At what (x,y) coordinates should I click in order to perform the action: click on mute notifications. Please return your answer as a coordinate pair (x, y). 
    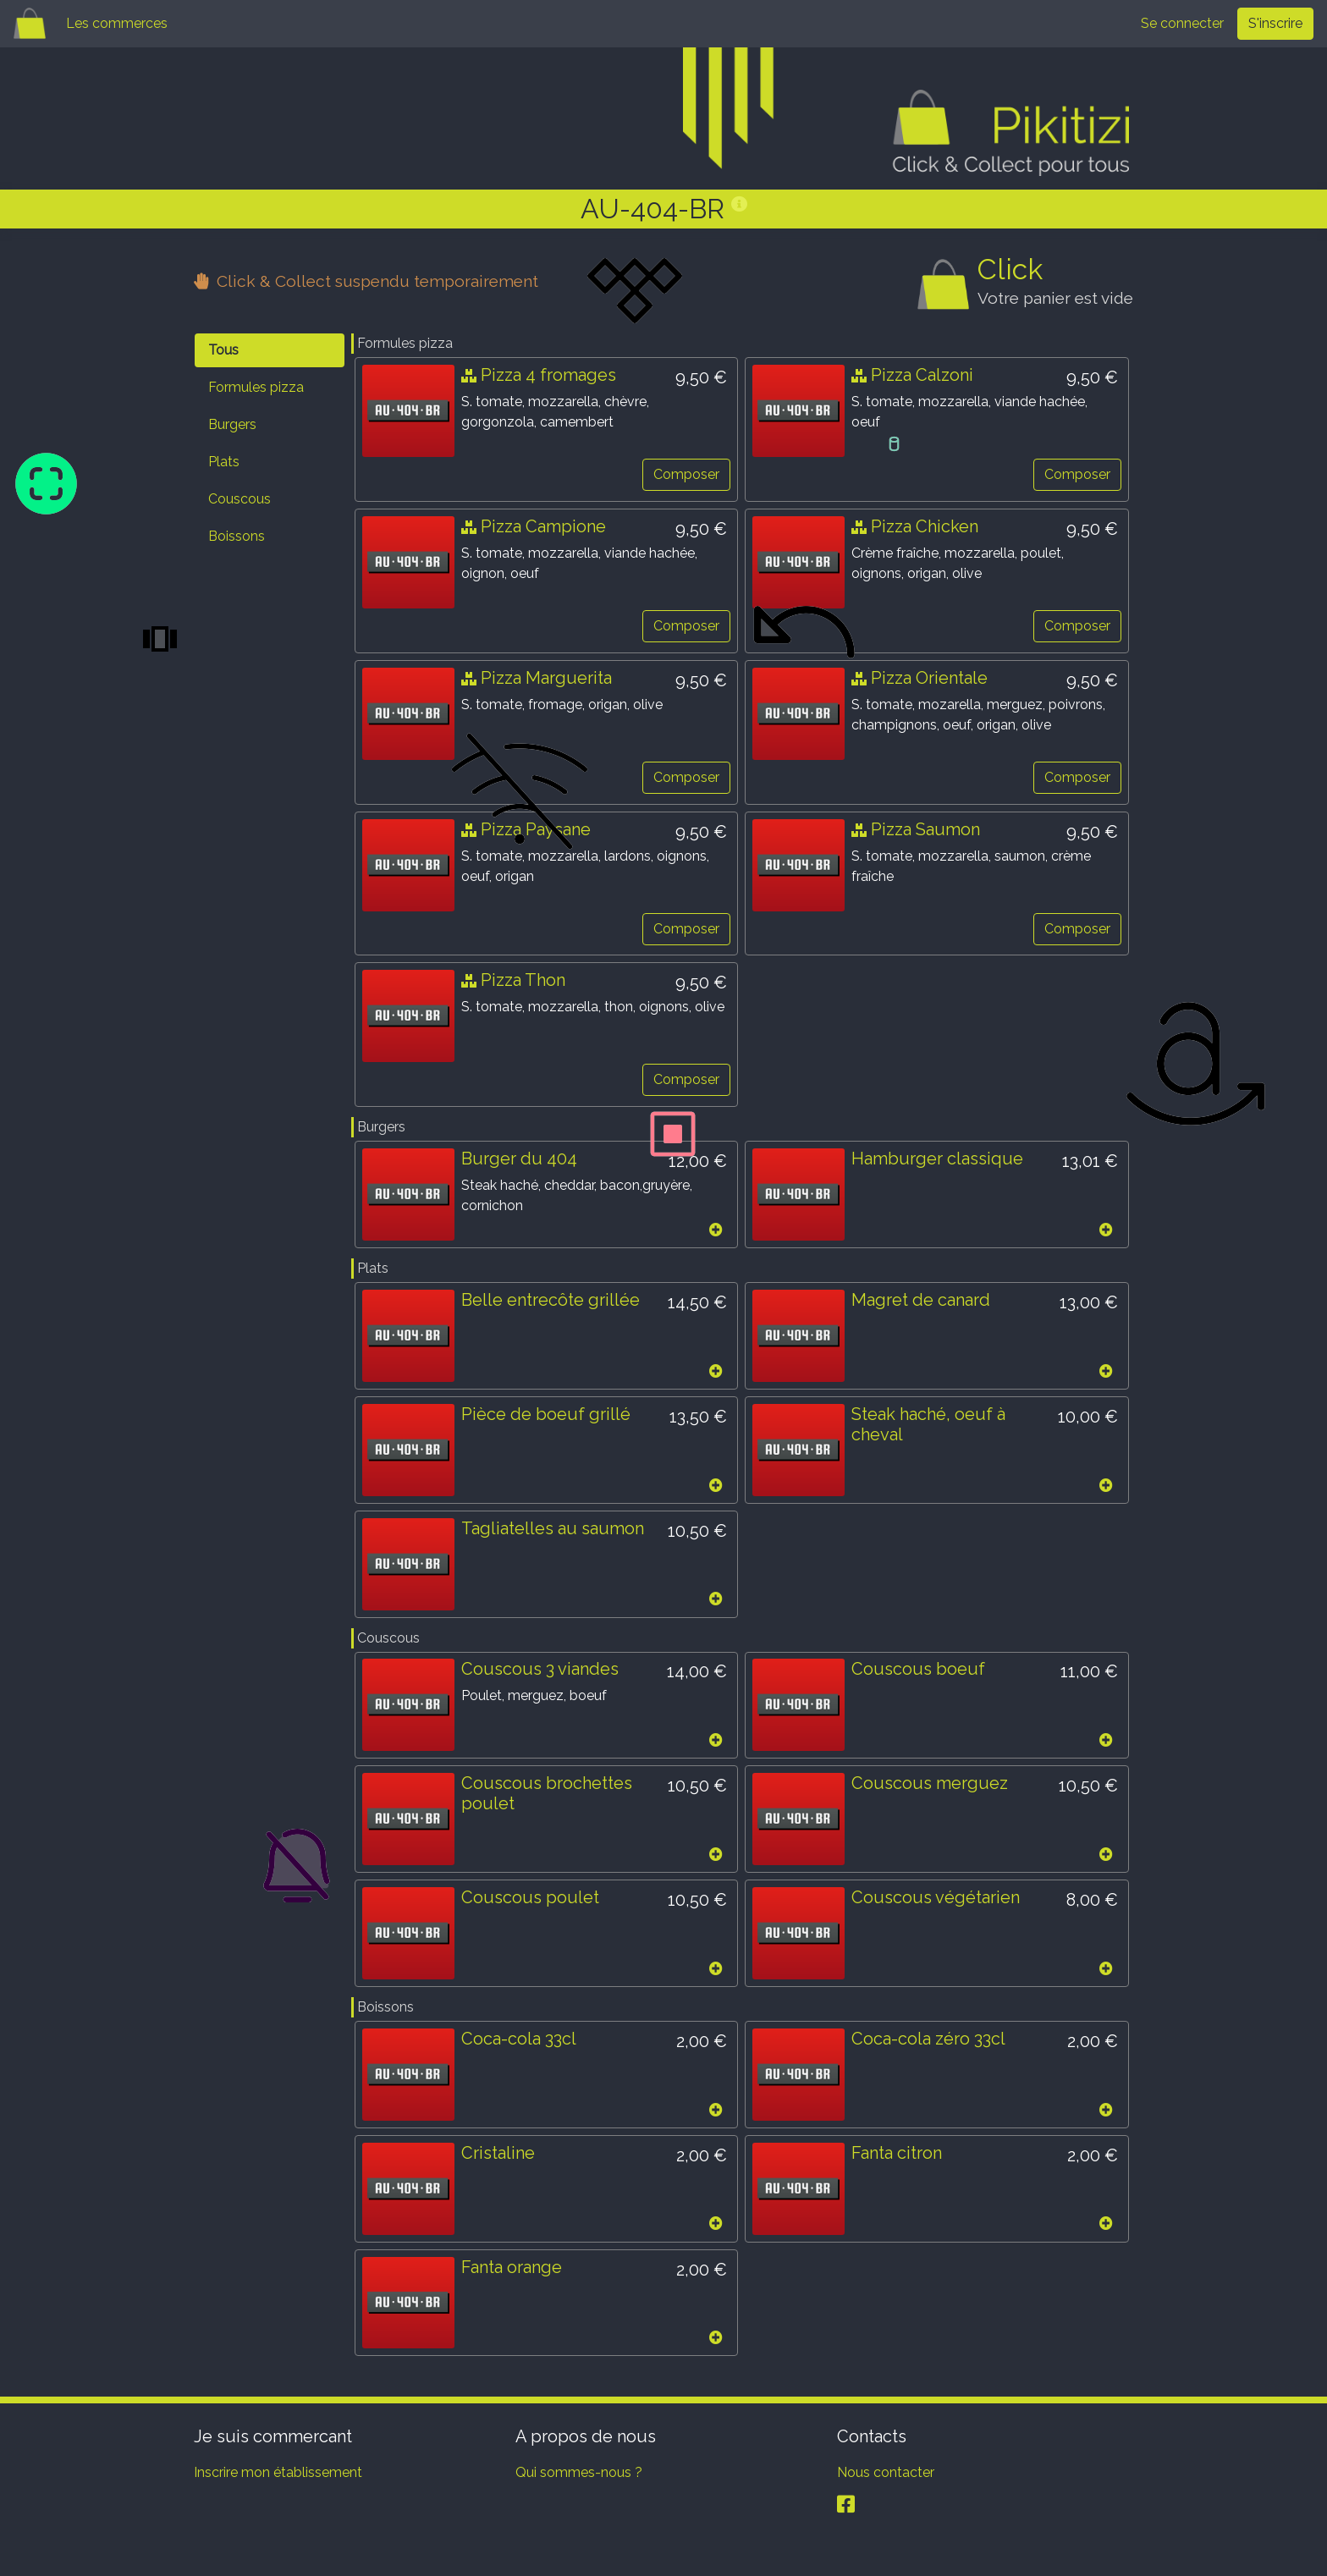
    Looking at the image, I should click on (297, 1865).